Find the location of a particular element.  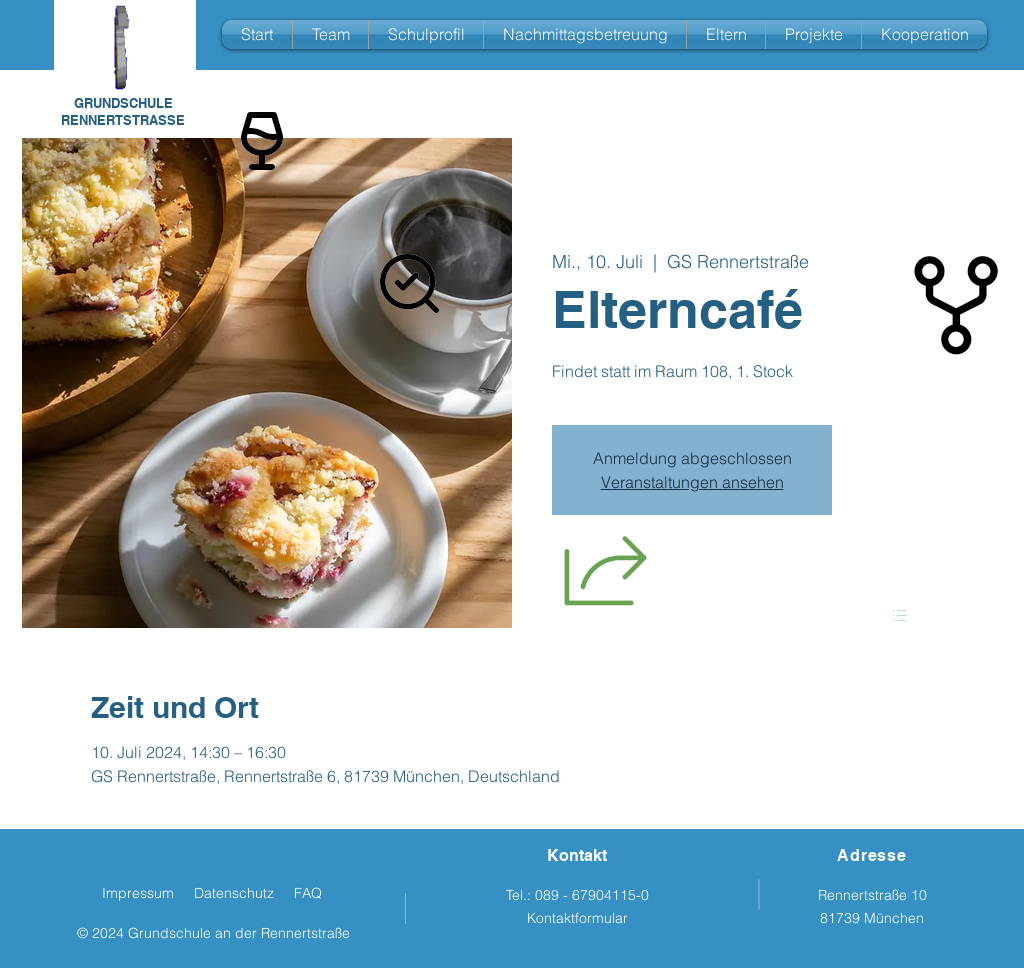

fork a repository is located at coordinates (952, 301).